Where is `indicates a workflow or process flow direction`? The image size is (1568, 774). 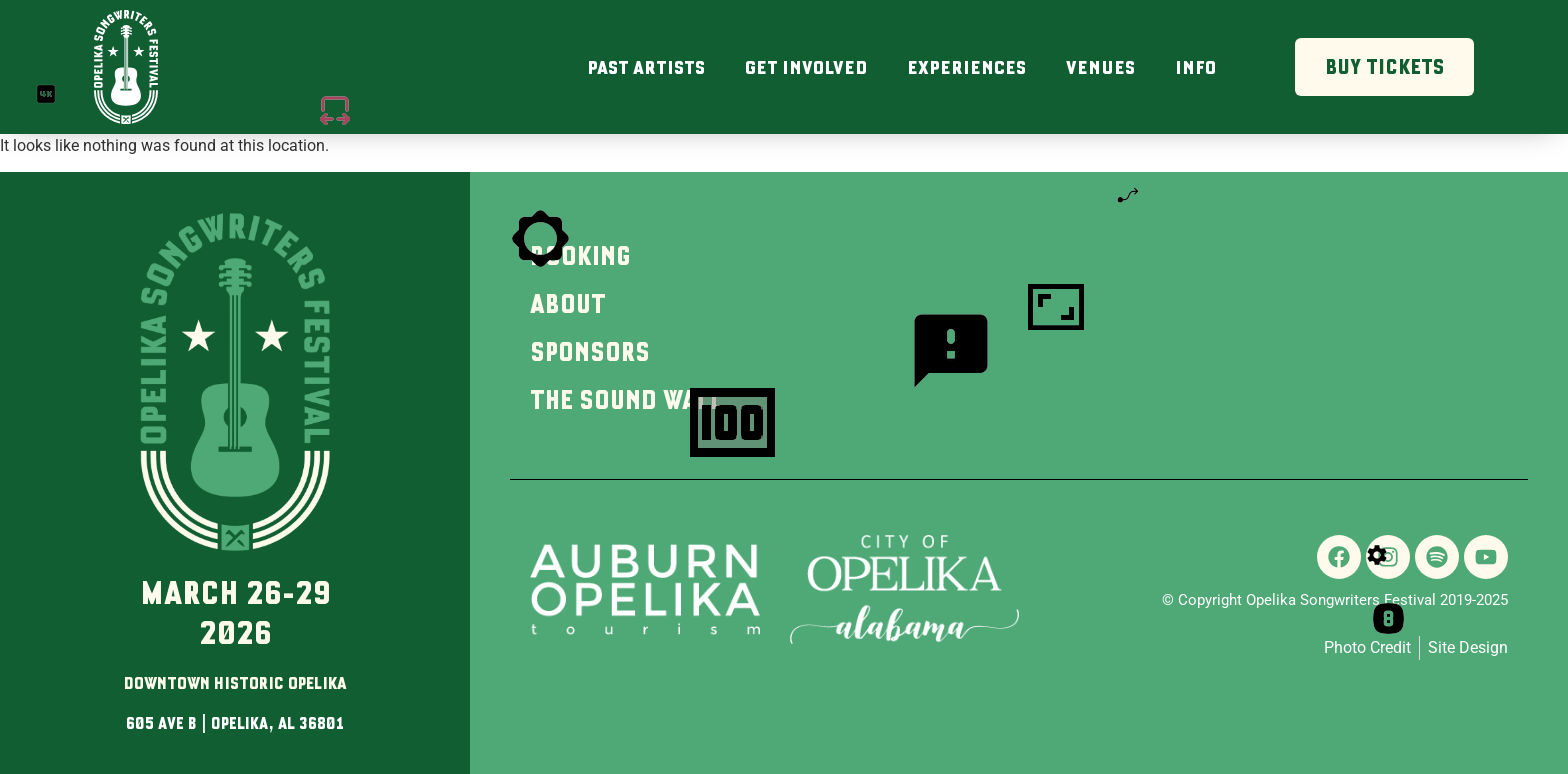 indicates a workflow or process flow direction is located at coordinates (1127, 195).